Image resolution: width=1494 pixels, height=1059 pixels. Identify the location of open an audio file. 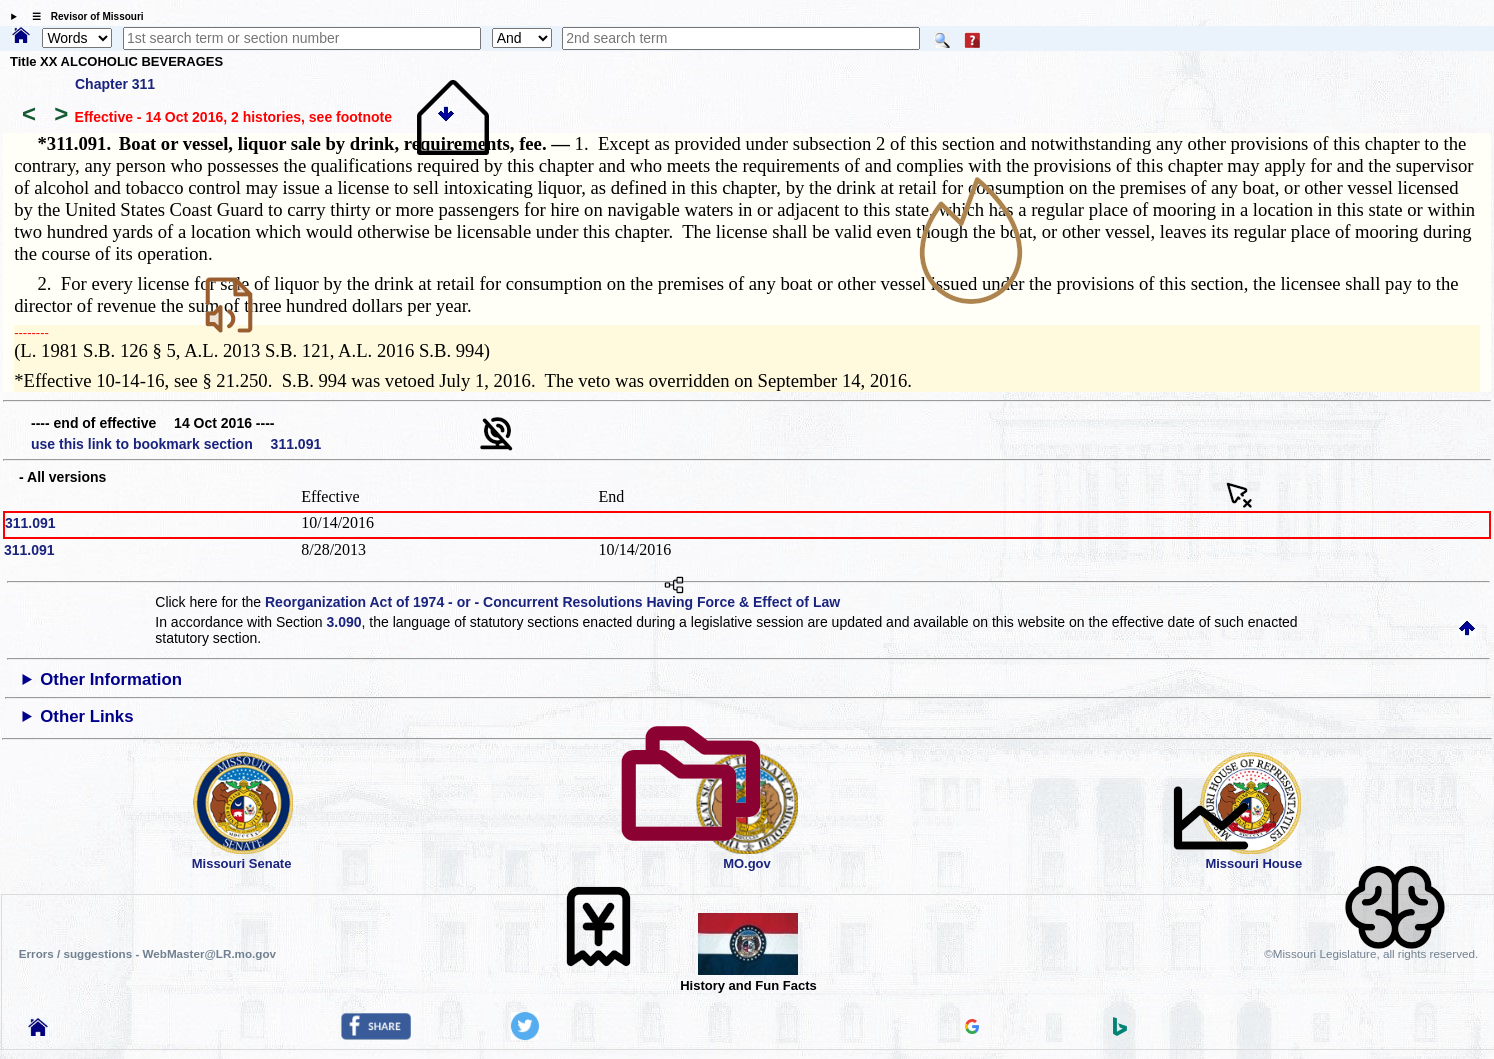
(229, 305).